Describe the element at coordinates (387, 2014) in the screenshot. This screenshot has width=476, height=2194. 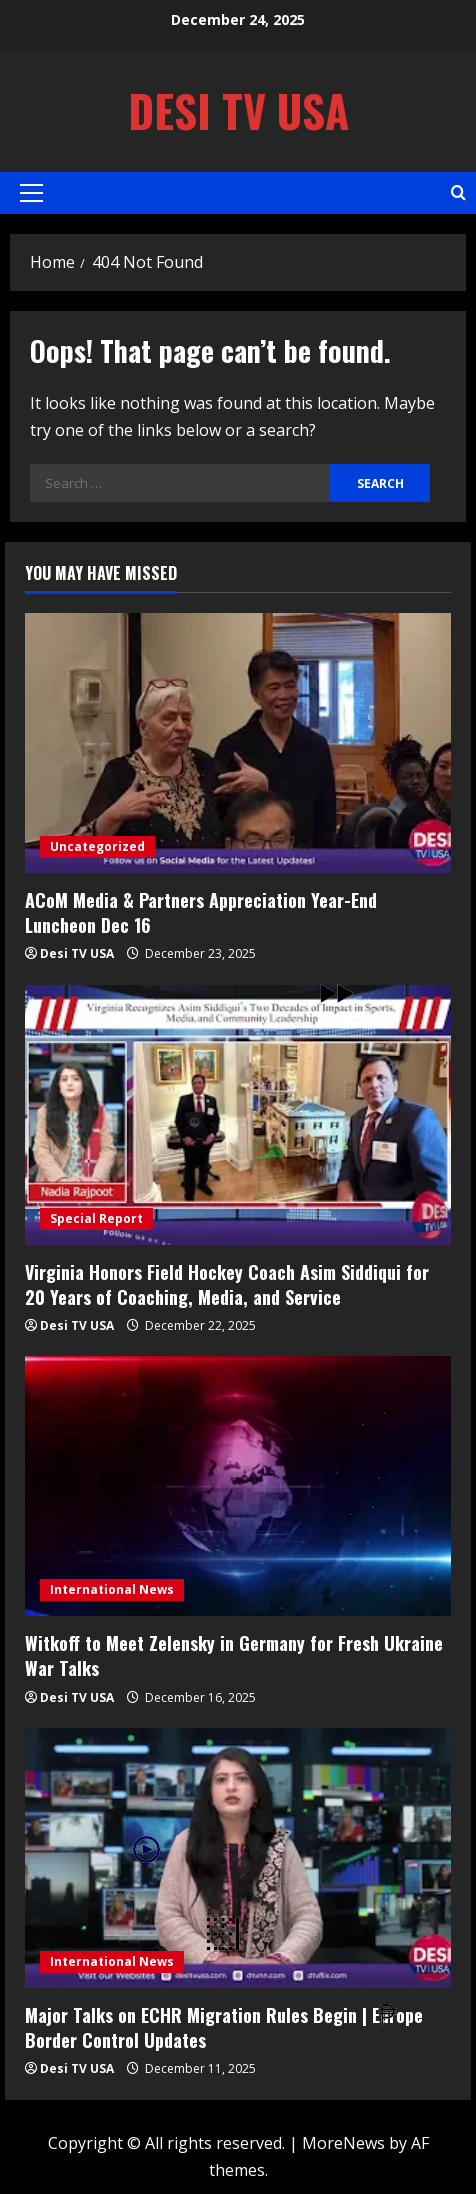
I see `indicates philippine peso currency` at that location.